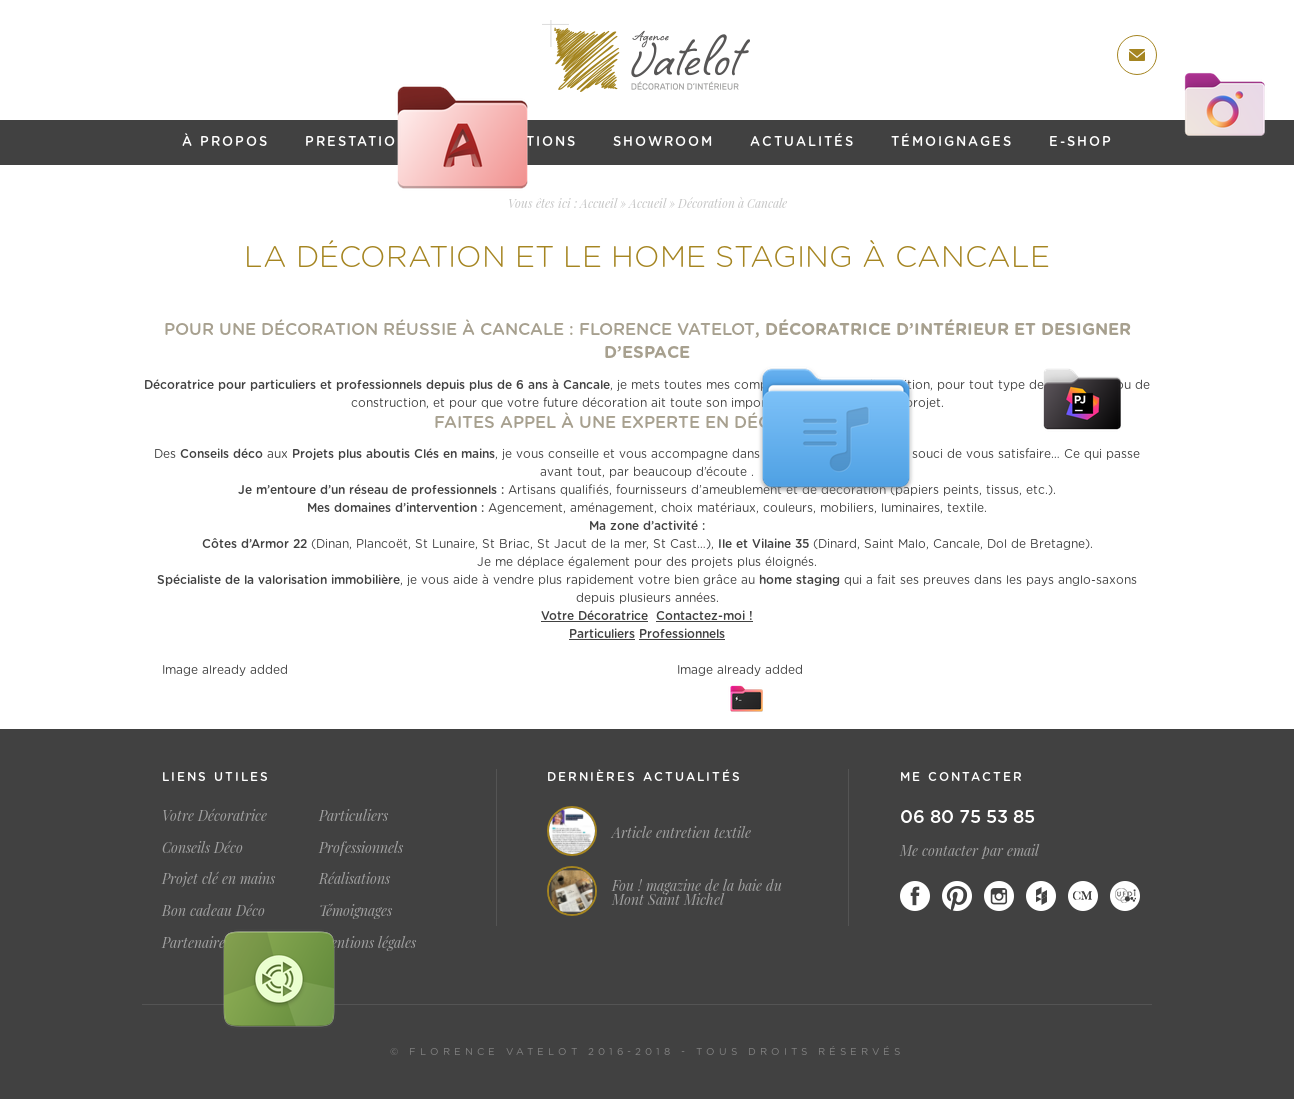 The width and height of the screenshot is (1294, 1099). I want to click on open jetbrains projector project folder, so click(1082, 401).